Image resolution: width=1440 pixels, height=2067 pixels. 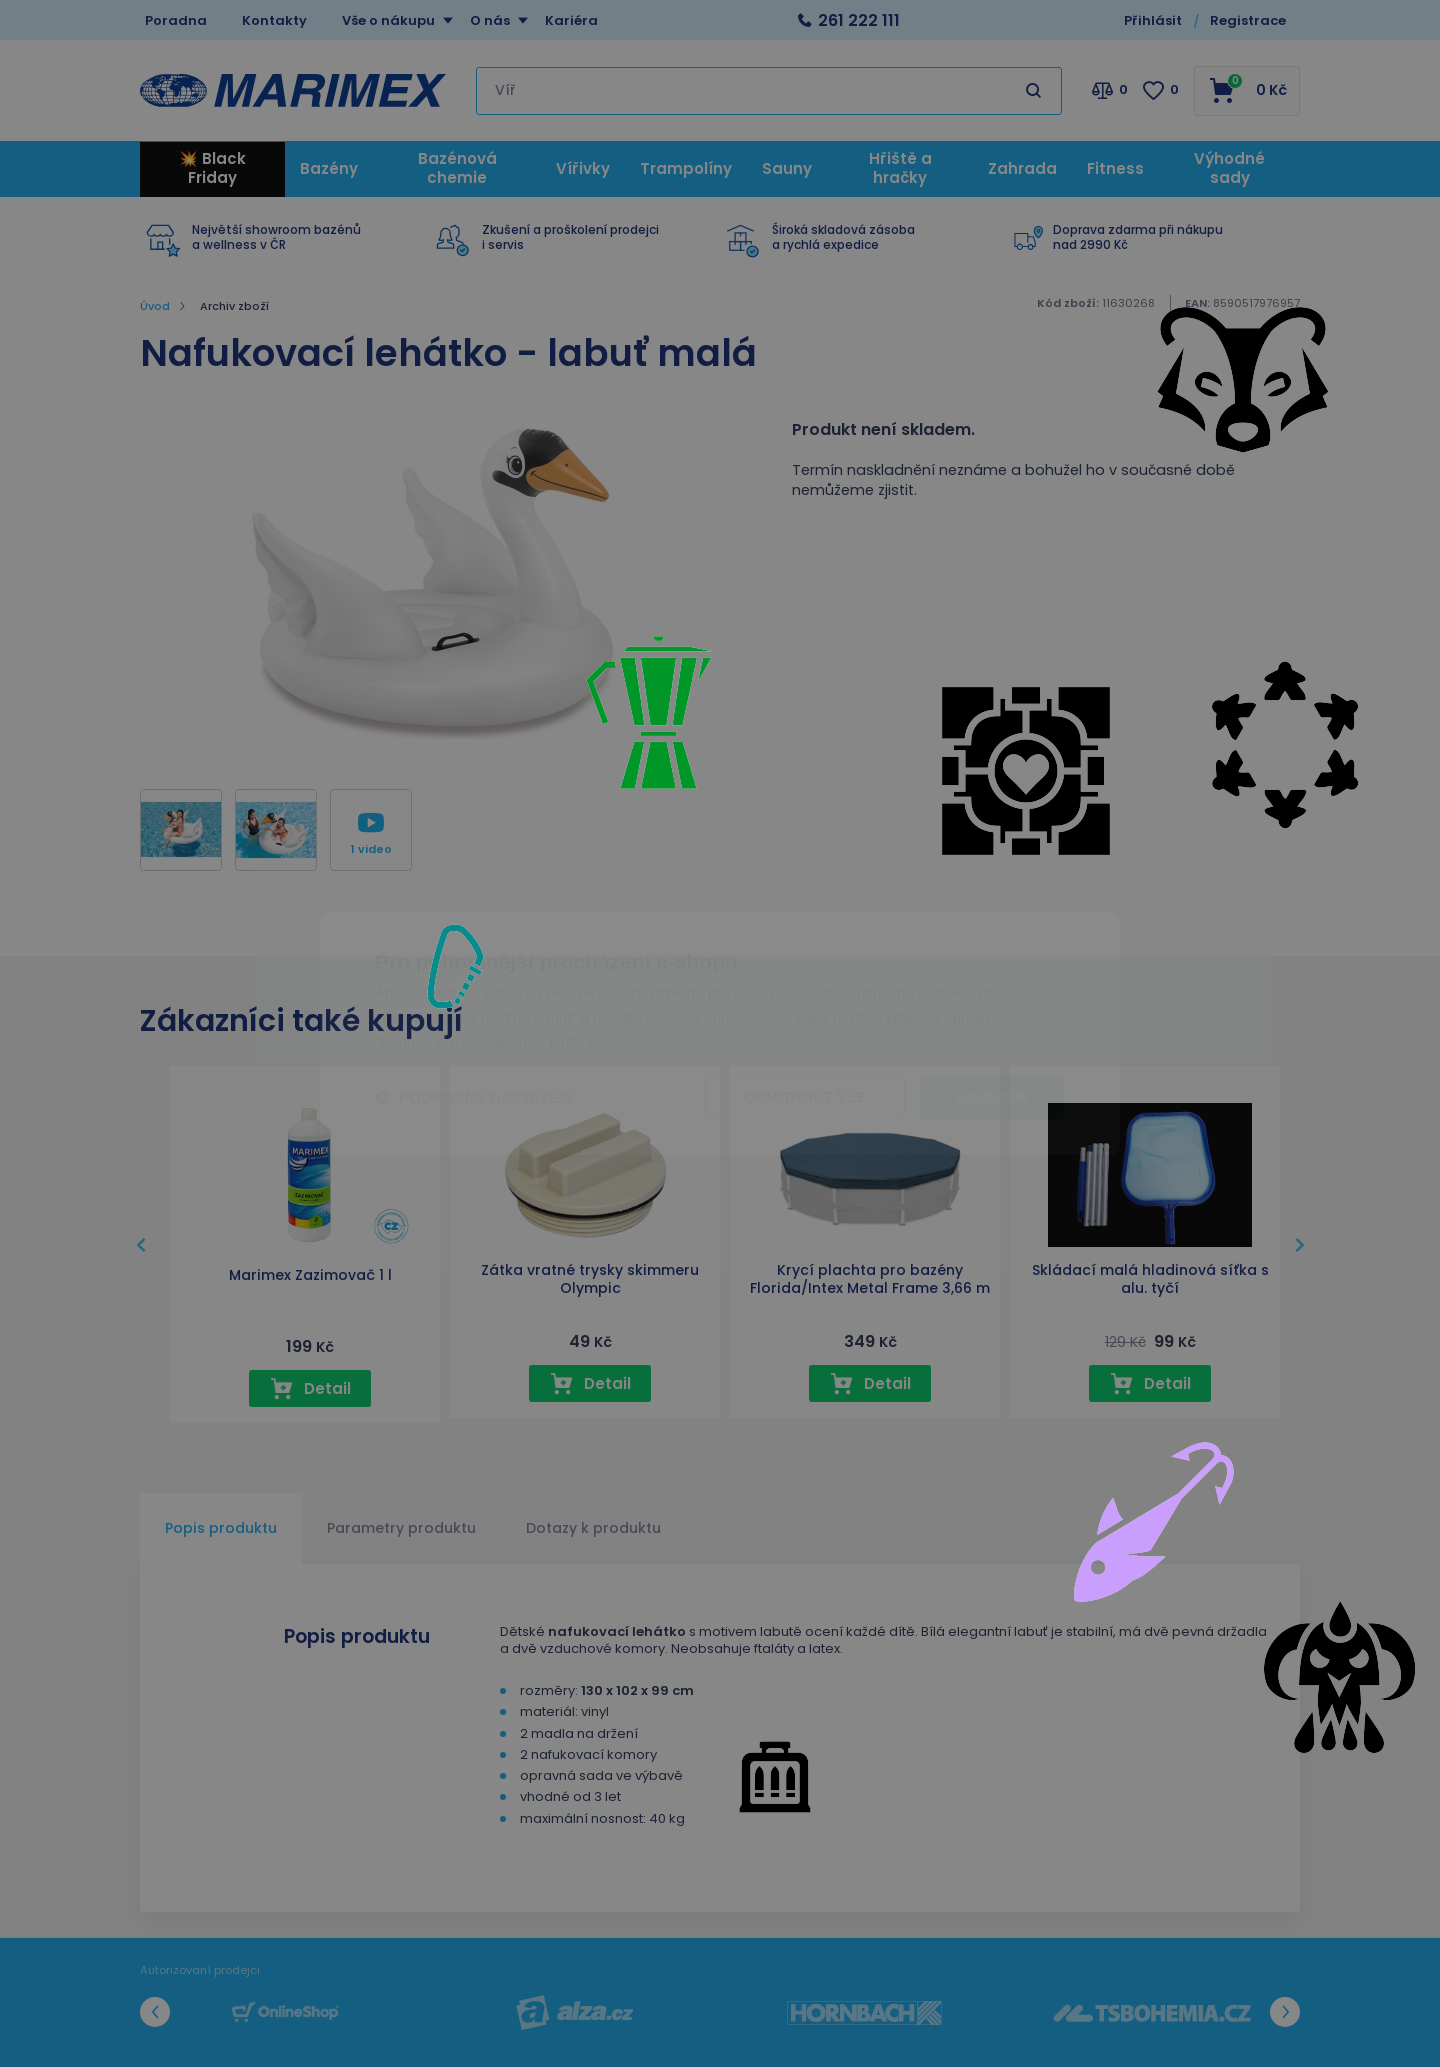 What do you see at coordinates (455, 966) in the screenshot?
I see `climbing or outdoor gear category` at bounding box center [455, 966].